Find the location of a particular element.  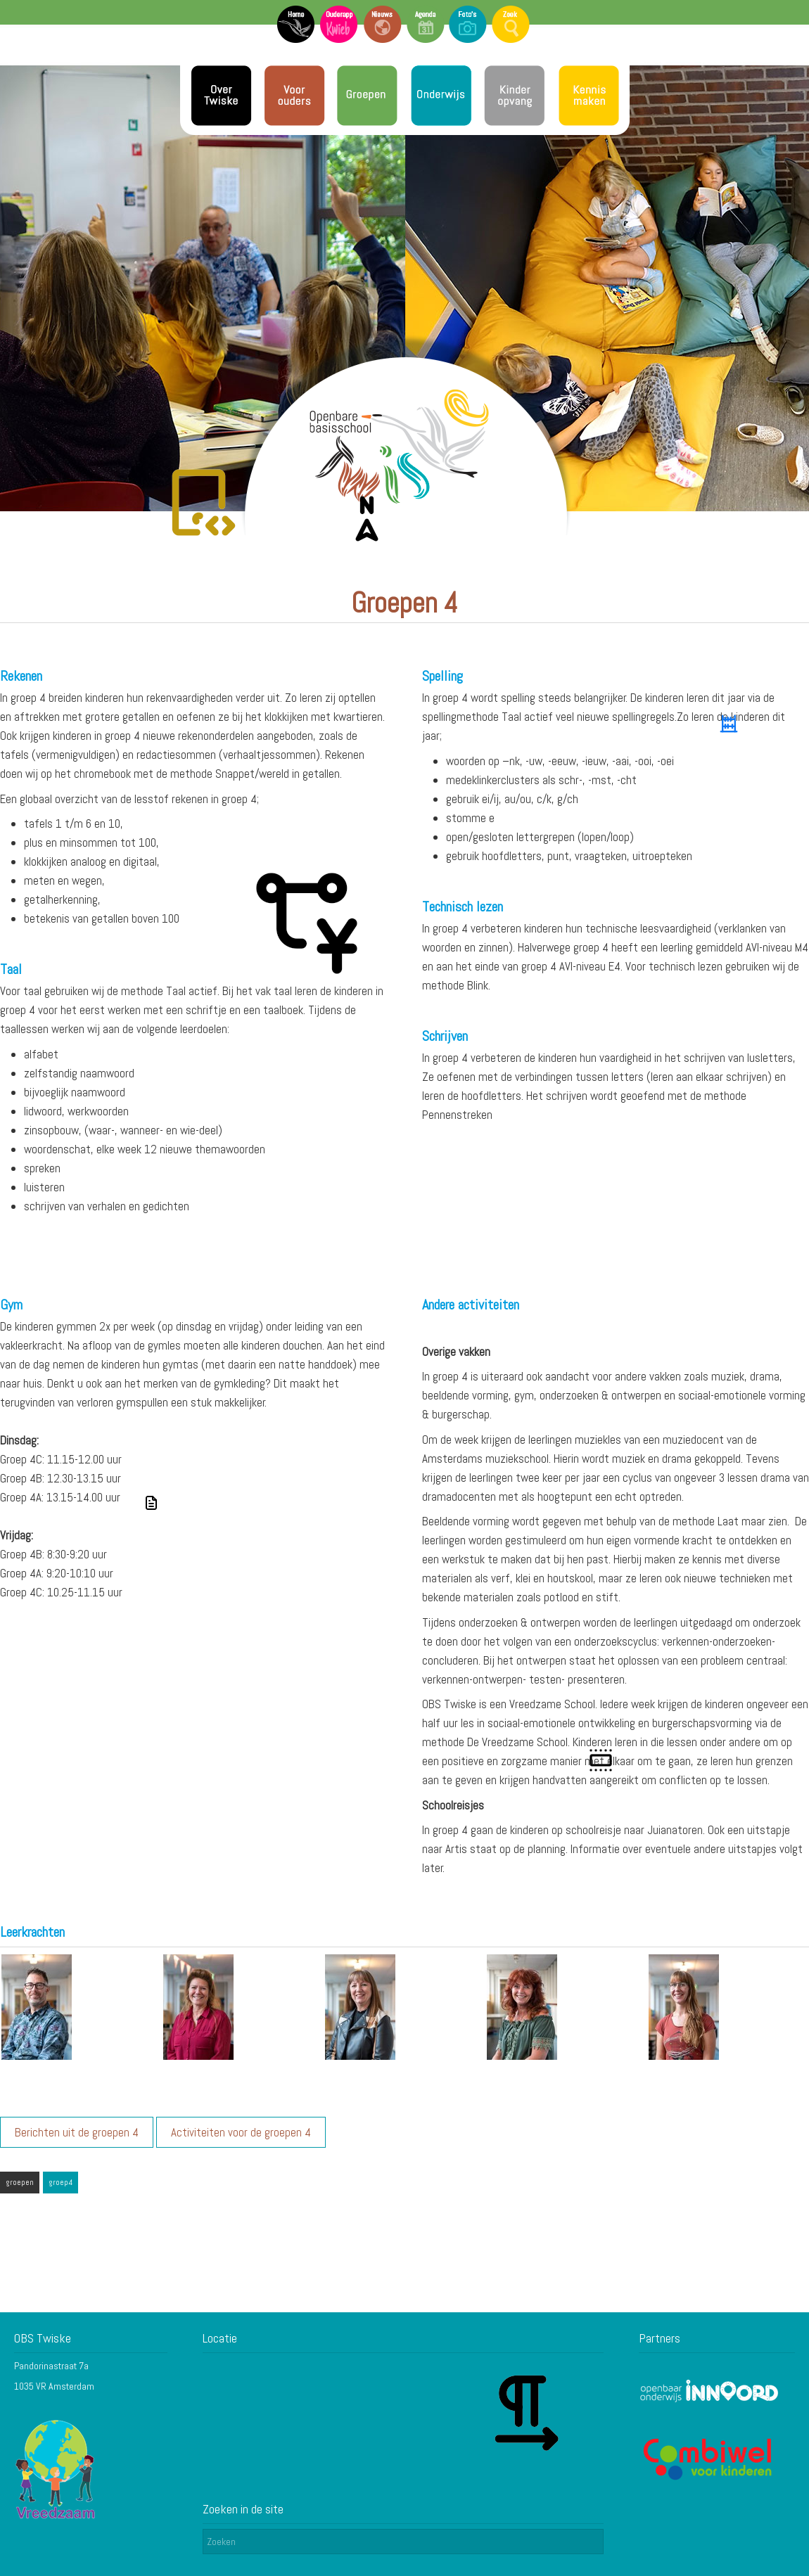

transfer funds in yuan currency is located at coordinates (307, 923).